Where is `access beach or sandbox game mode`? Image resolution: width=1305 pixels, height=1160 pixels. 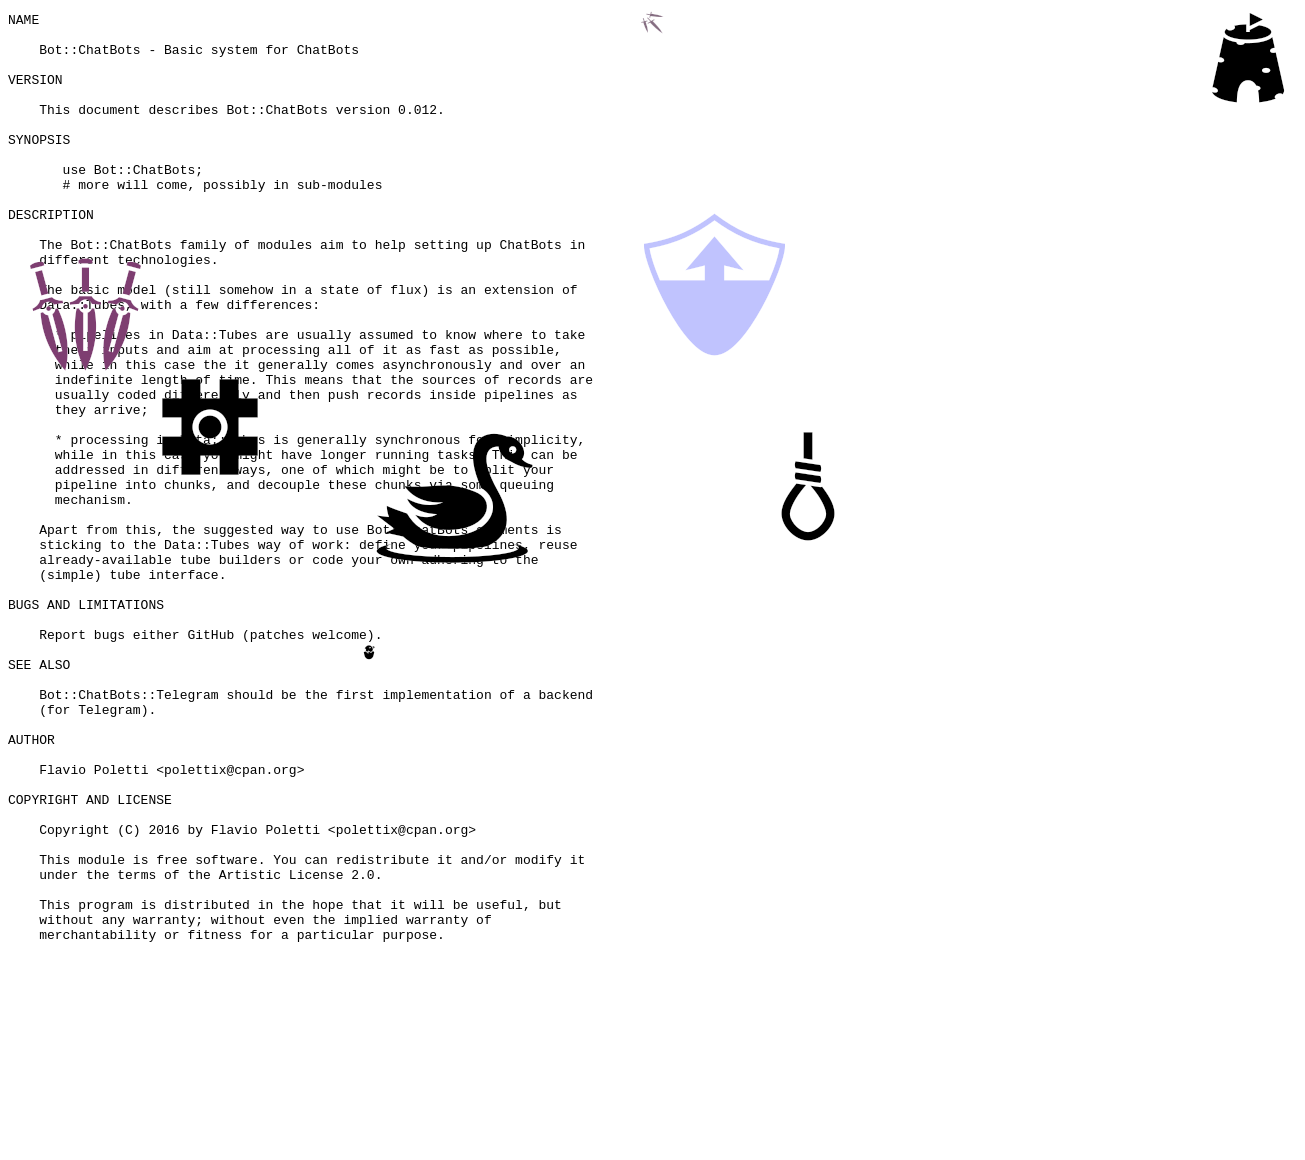 access beach or sandbox game mode is located at coordinates (1248, 57).